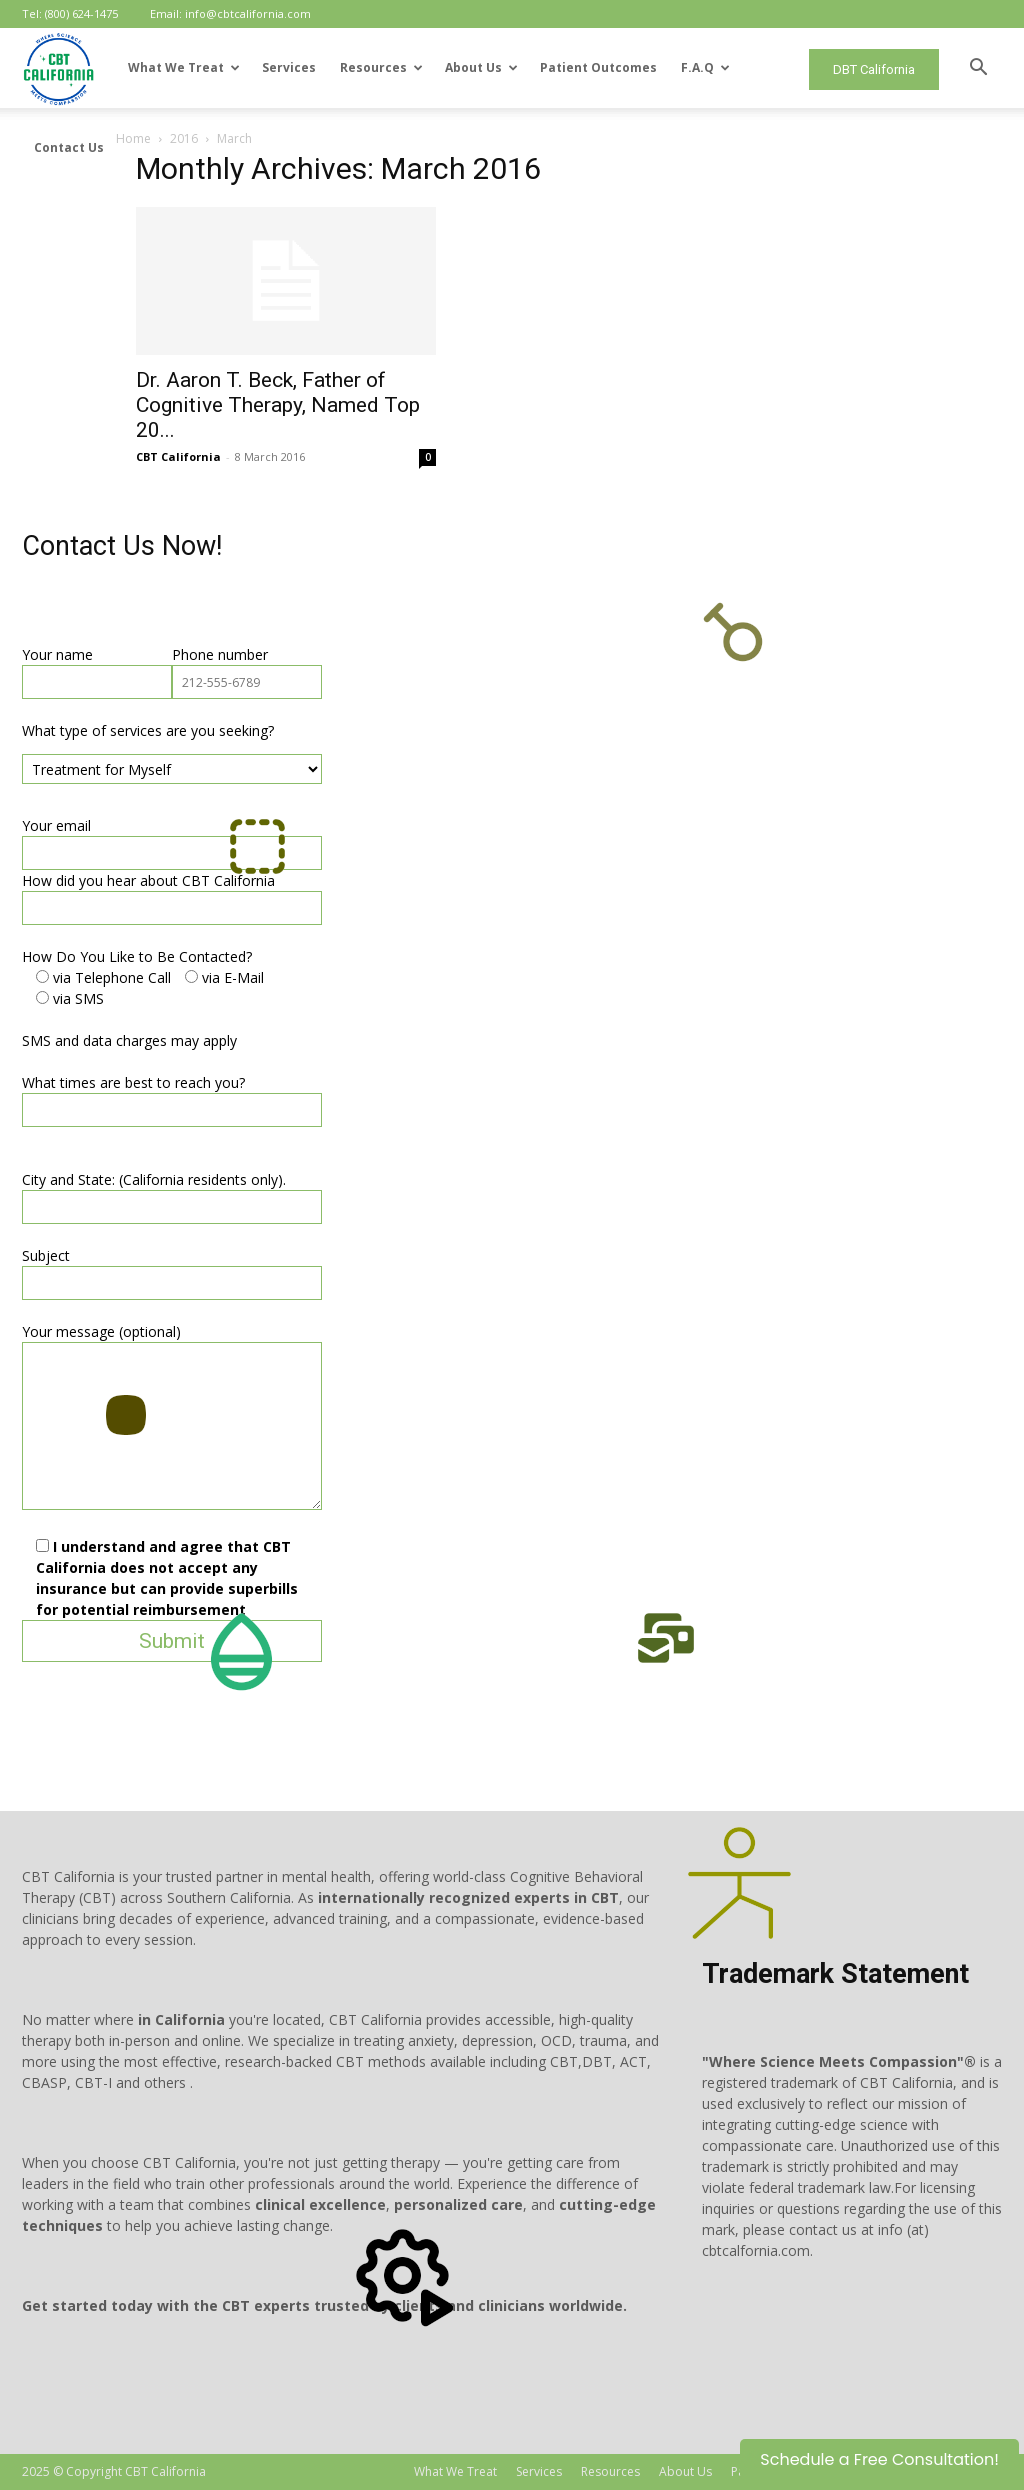 Image resolution: width=1024 pixels, height=2490 pixels. What do you see at coordinates (241, 1654) in the screenshot?
I see `indicates partial fill level or half-full status` at bounding box center [241, 1654].